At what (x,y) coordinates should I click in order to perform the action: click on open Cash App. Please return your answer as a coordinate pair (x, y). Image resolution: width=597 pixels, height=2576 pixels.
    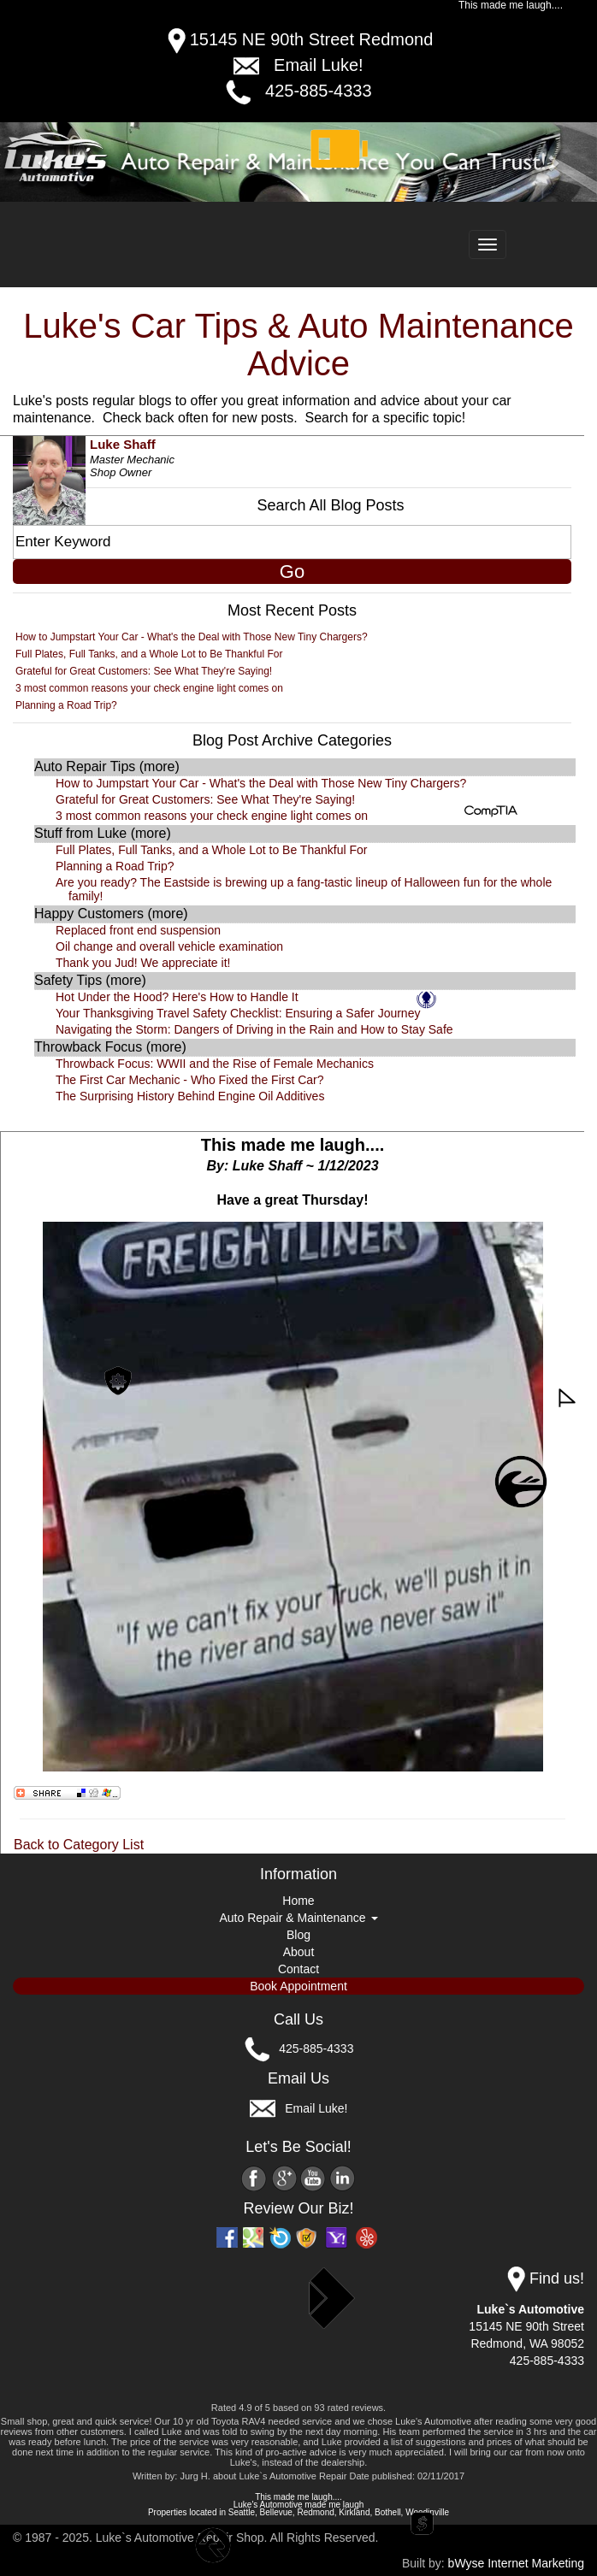
    Looking at the image, I should click on (422, 2523).